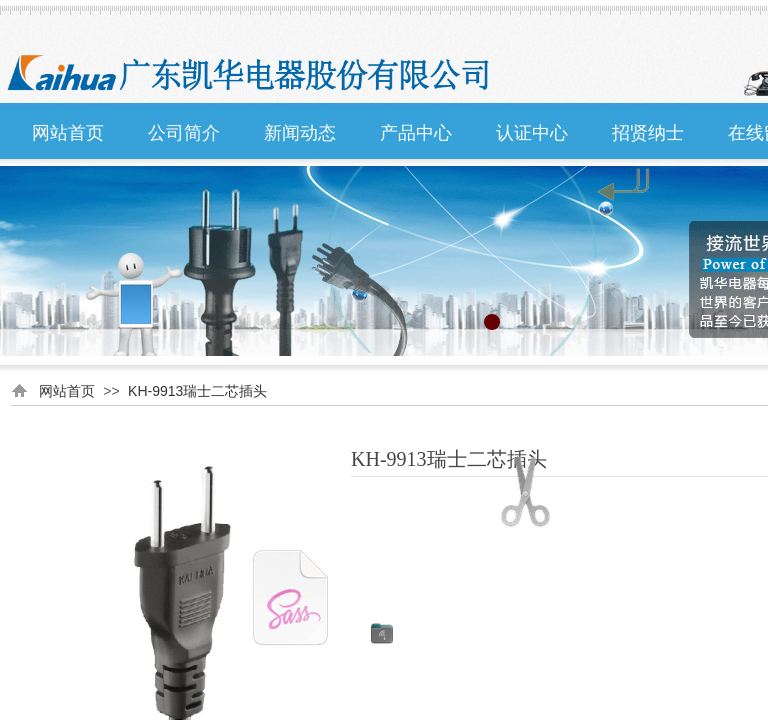 The width and height of the screenshot is (768, 720). What do you see at coordinates (525, 491) in the screenshot?
I see `cut selected content to clipboard` at bounding box center [525, 491].